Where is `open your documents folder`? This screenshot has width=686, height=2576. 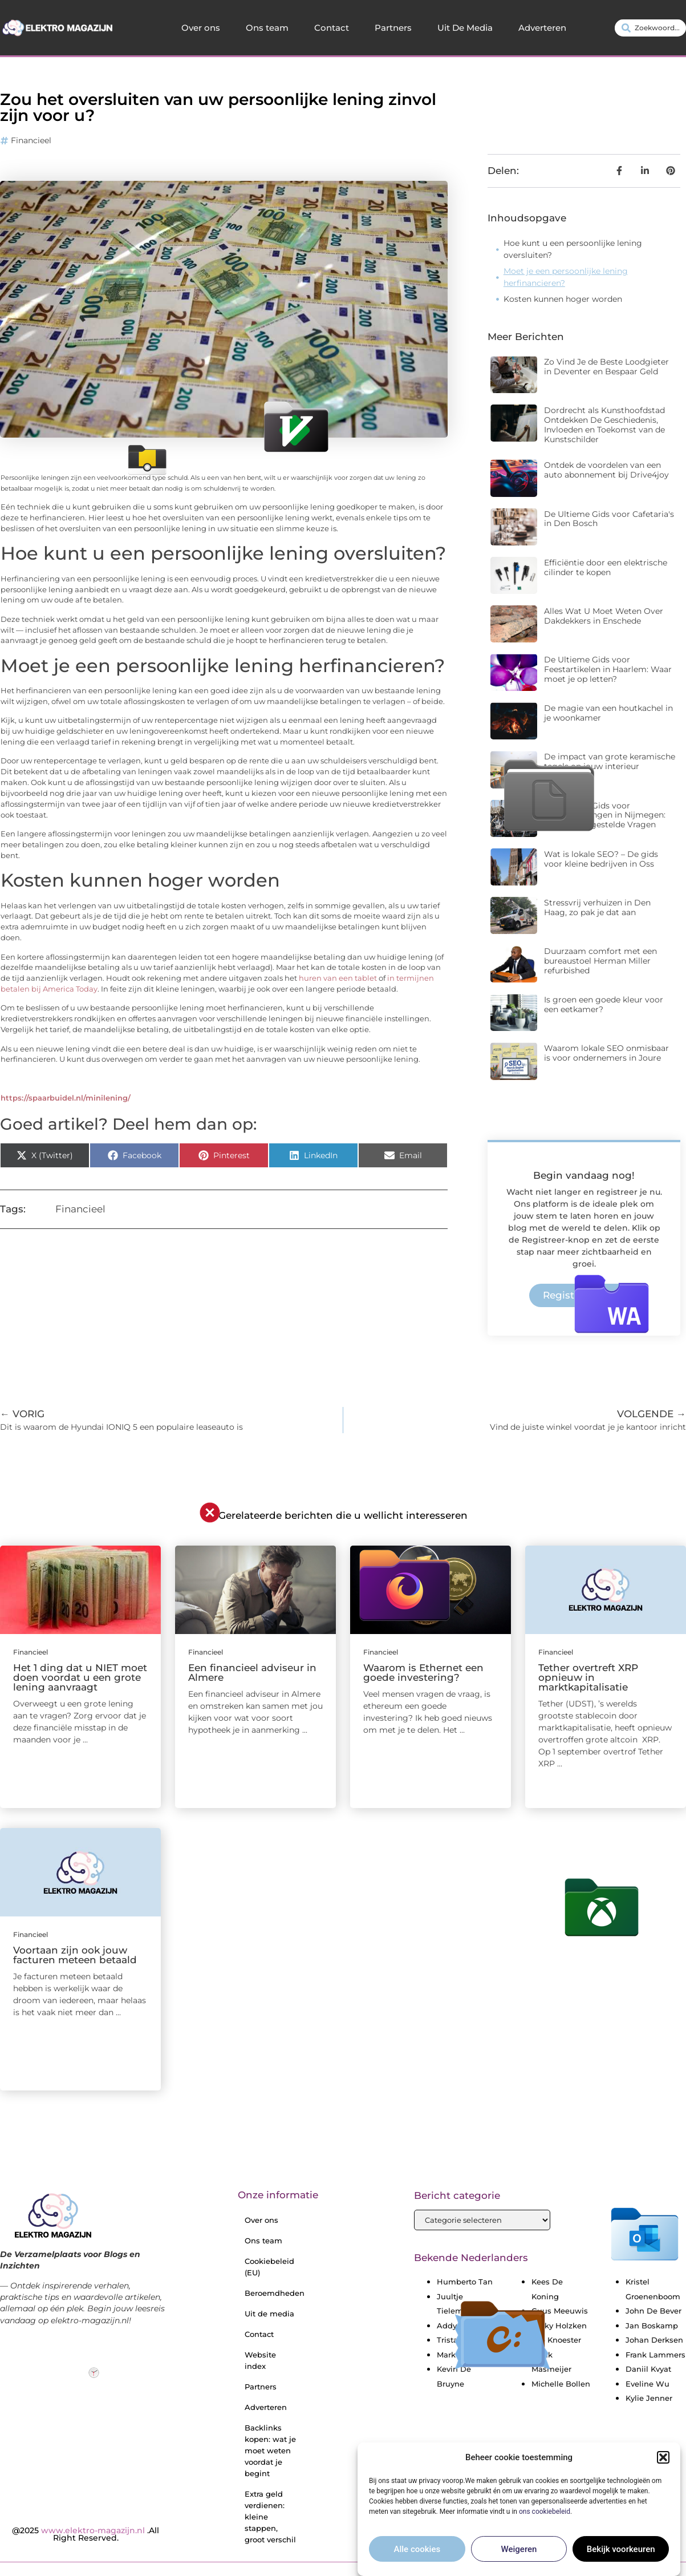 open your documents folder is located at coordinates (549, 795).